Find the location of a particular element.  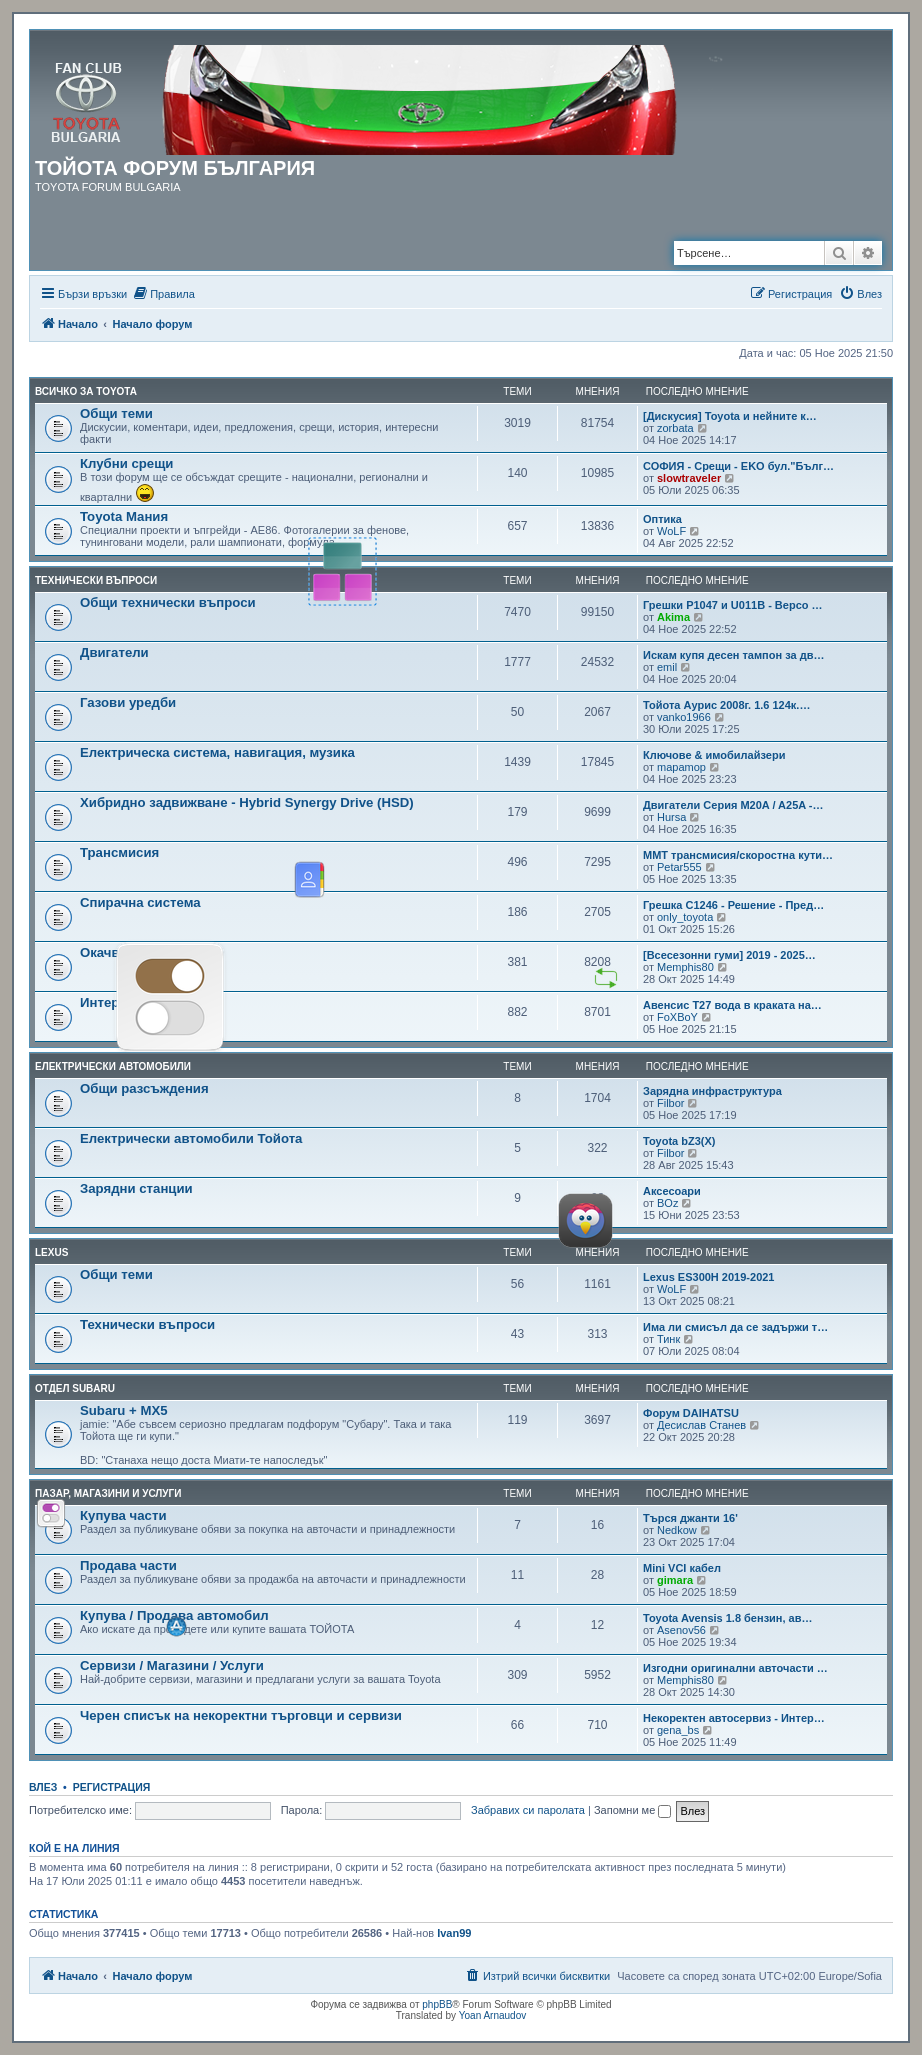

open system settings is located at coordinates (51, 1513).